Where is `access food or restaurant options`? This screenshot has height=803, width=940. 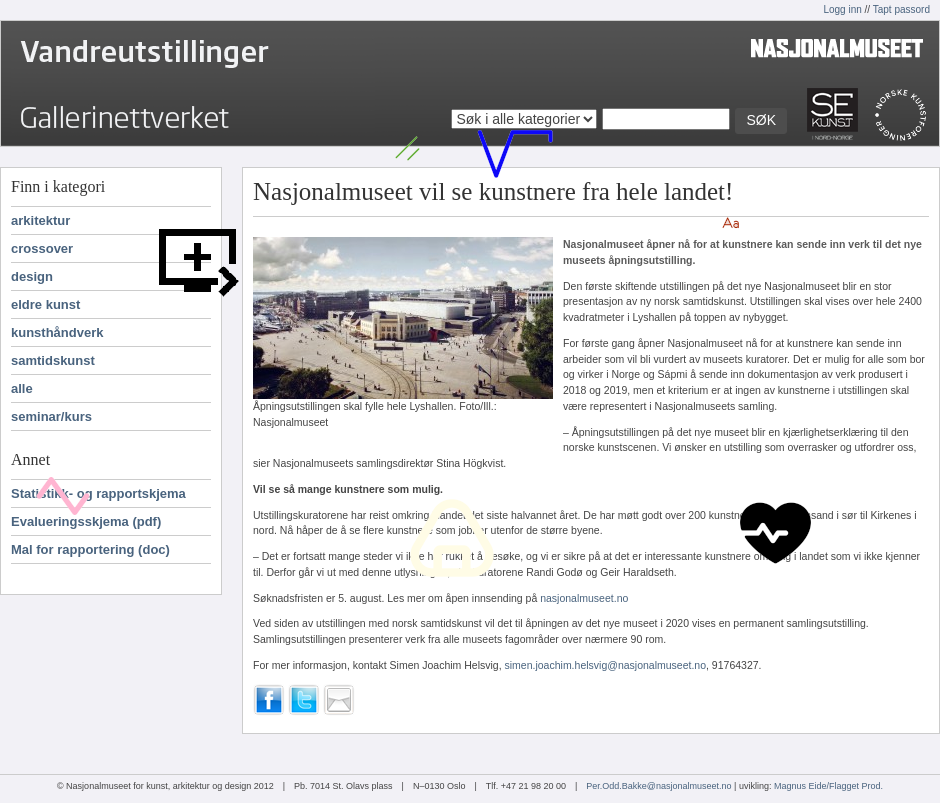 access food or restaurant options is located at coordinates (452, 538).